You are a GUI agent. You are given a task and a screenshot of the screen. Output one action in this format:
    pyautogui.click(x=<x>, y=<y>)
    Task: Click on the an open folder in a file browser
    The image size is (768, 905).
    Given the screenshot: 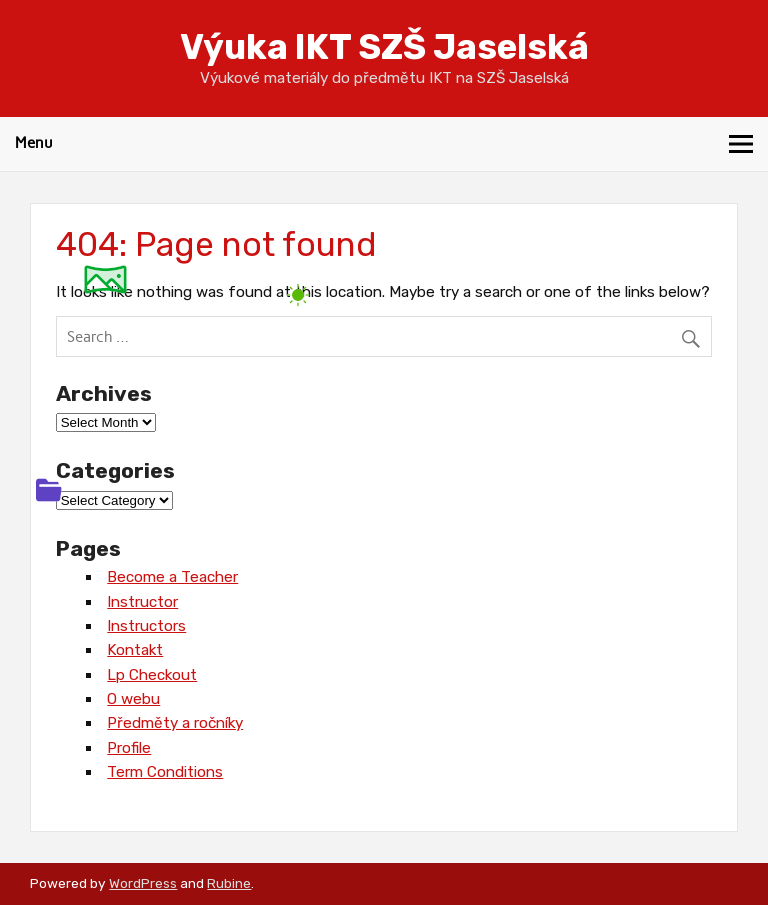 What is the action you would take?
    pyautogui.click(x=49, y=490)
    